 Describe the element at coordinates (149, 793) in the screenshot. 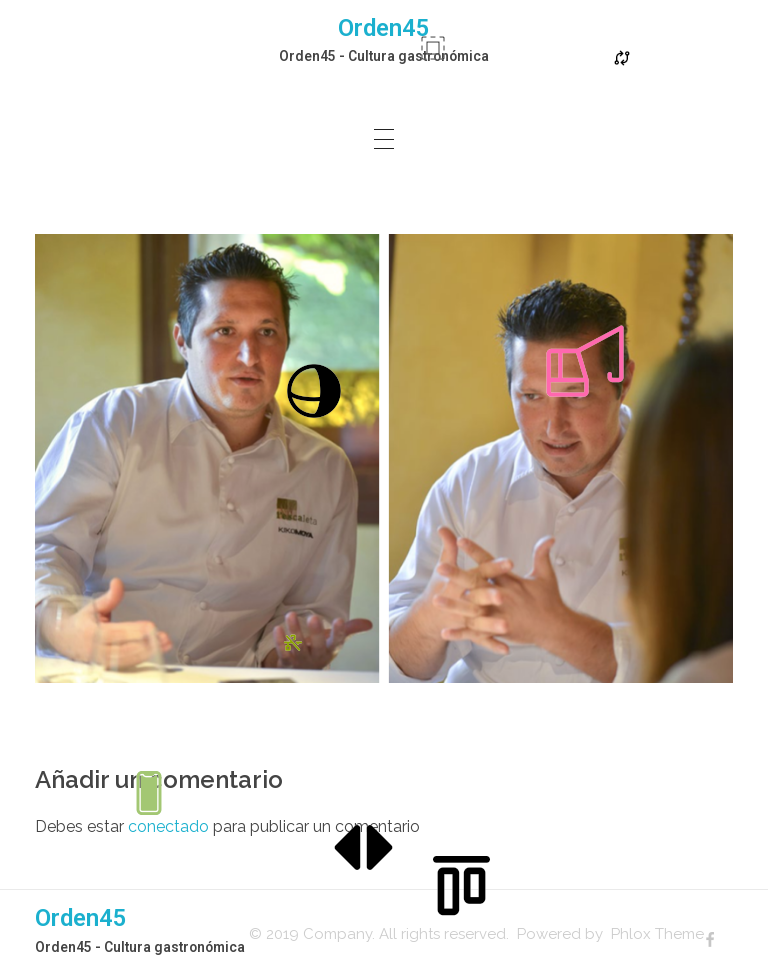

I see `switch to mobile view` at that location.